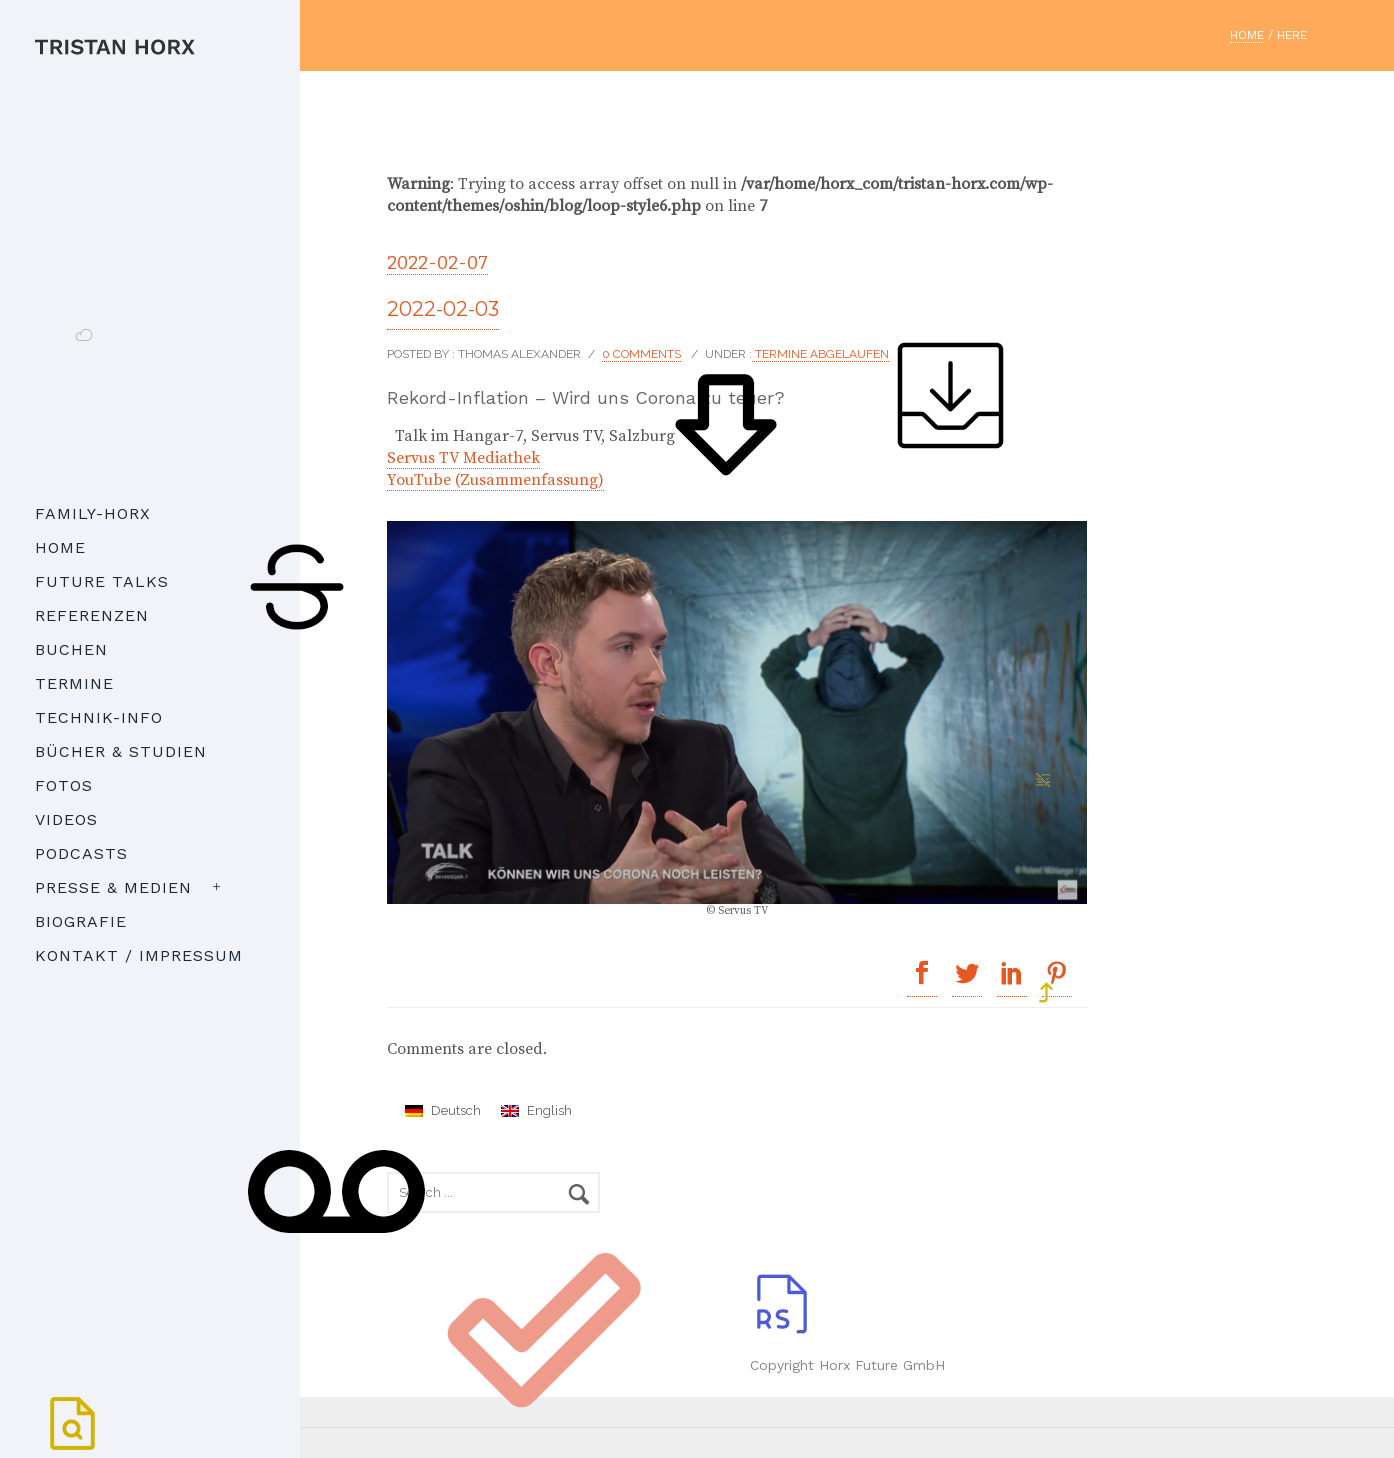 The image size is (1394, 1458). What do you see at coordinates (1043, 780) in the screenshot?
I see `disable mist or fog effect` at bounding box center [1043, 780].